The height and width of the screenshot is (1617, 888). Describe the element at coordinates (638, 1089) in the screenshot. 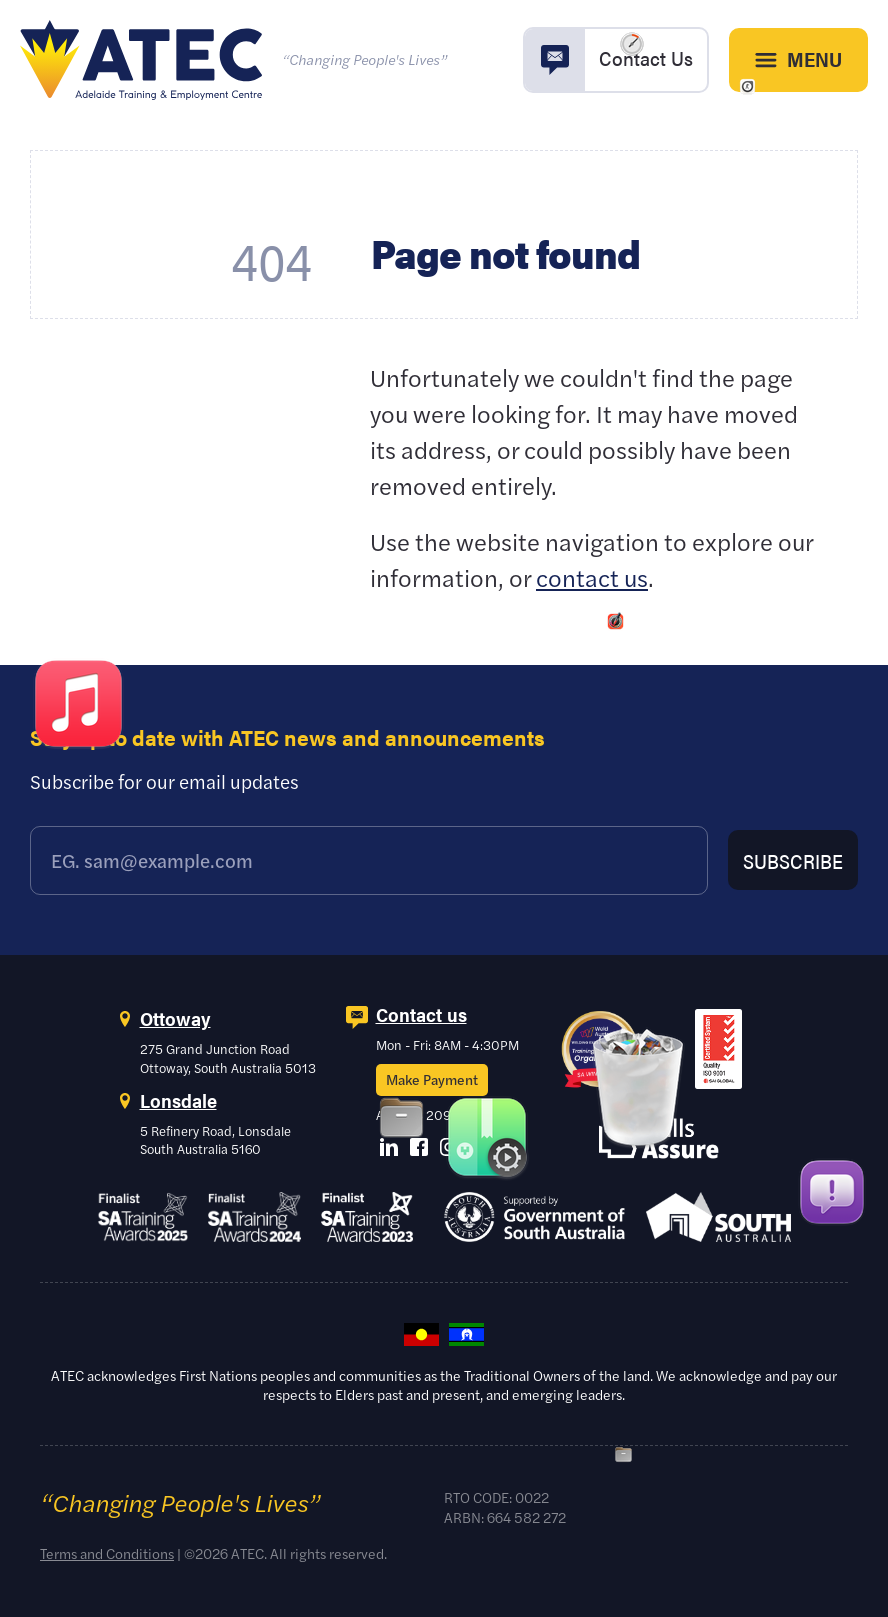

I see `trash bin containing deleted files` at that location.